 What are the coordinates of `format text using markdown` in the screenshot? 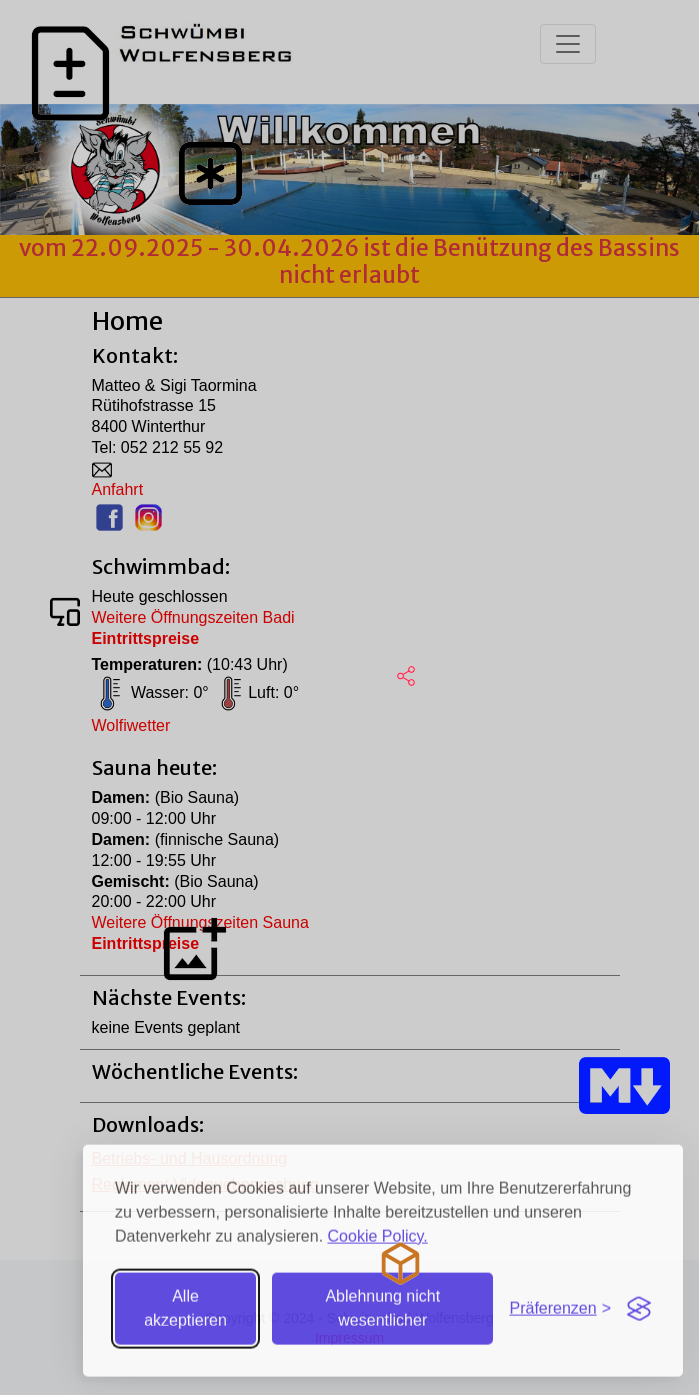 It's located at (624, 1085).